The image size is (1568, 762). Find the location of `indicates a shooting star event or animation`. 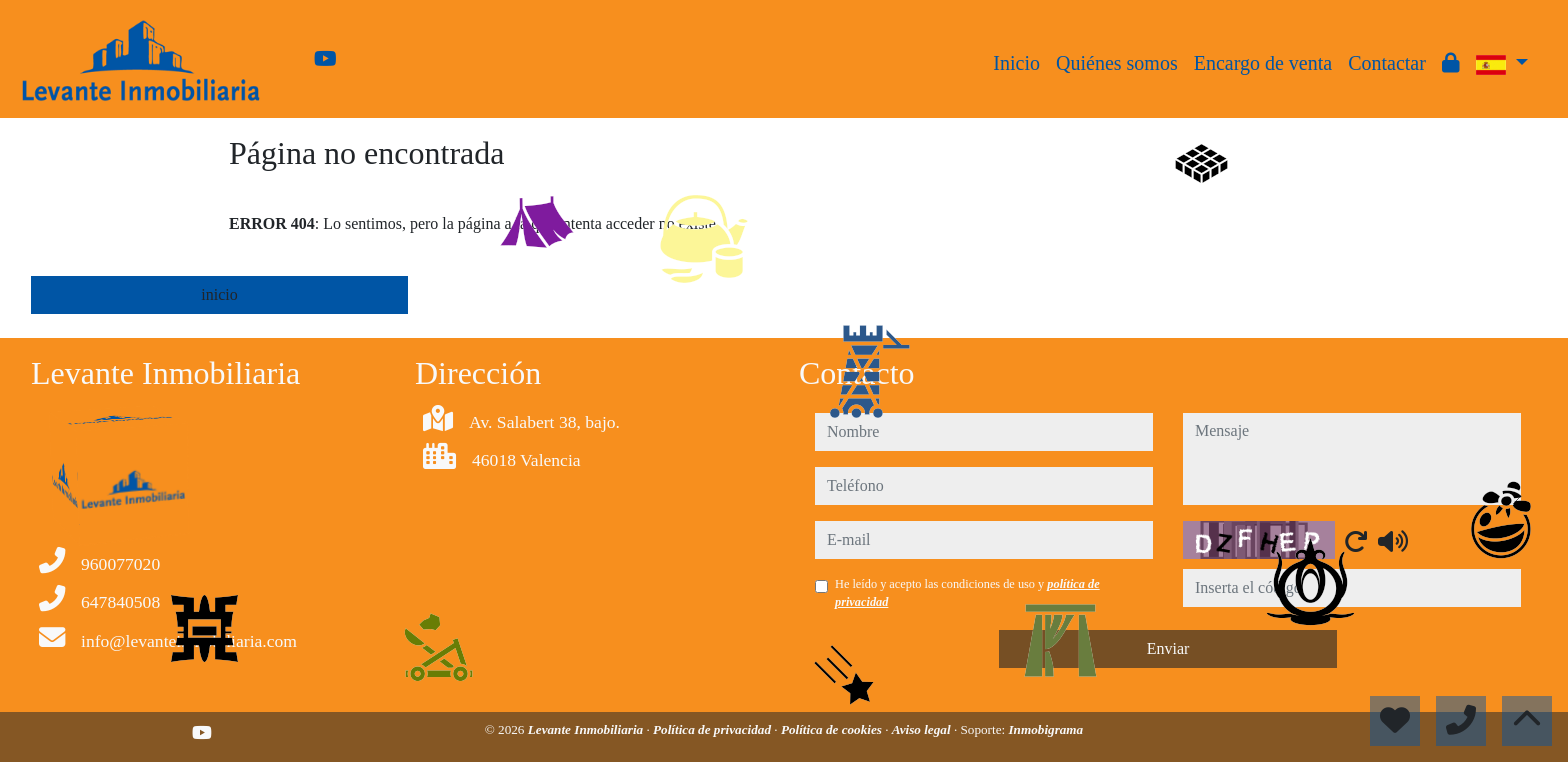

indicates a shooting star event or animation is located at coordinates (843, 674).